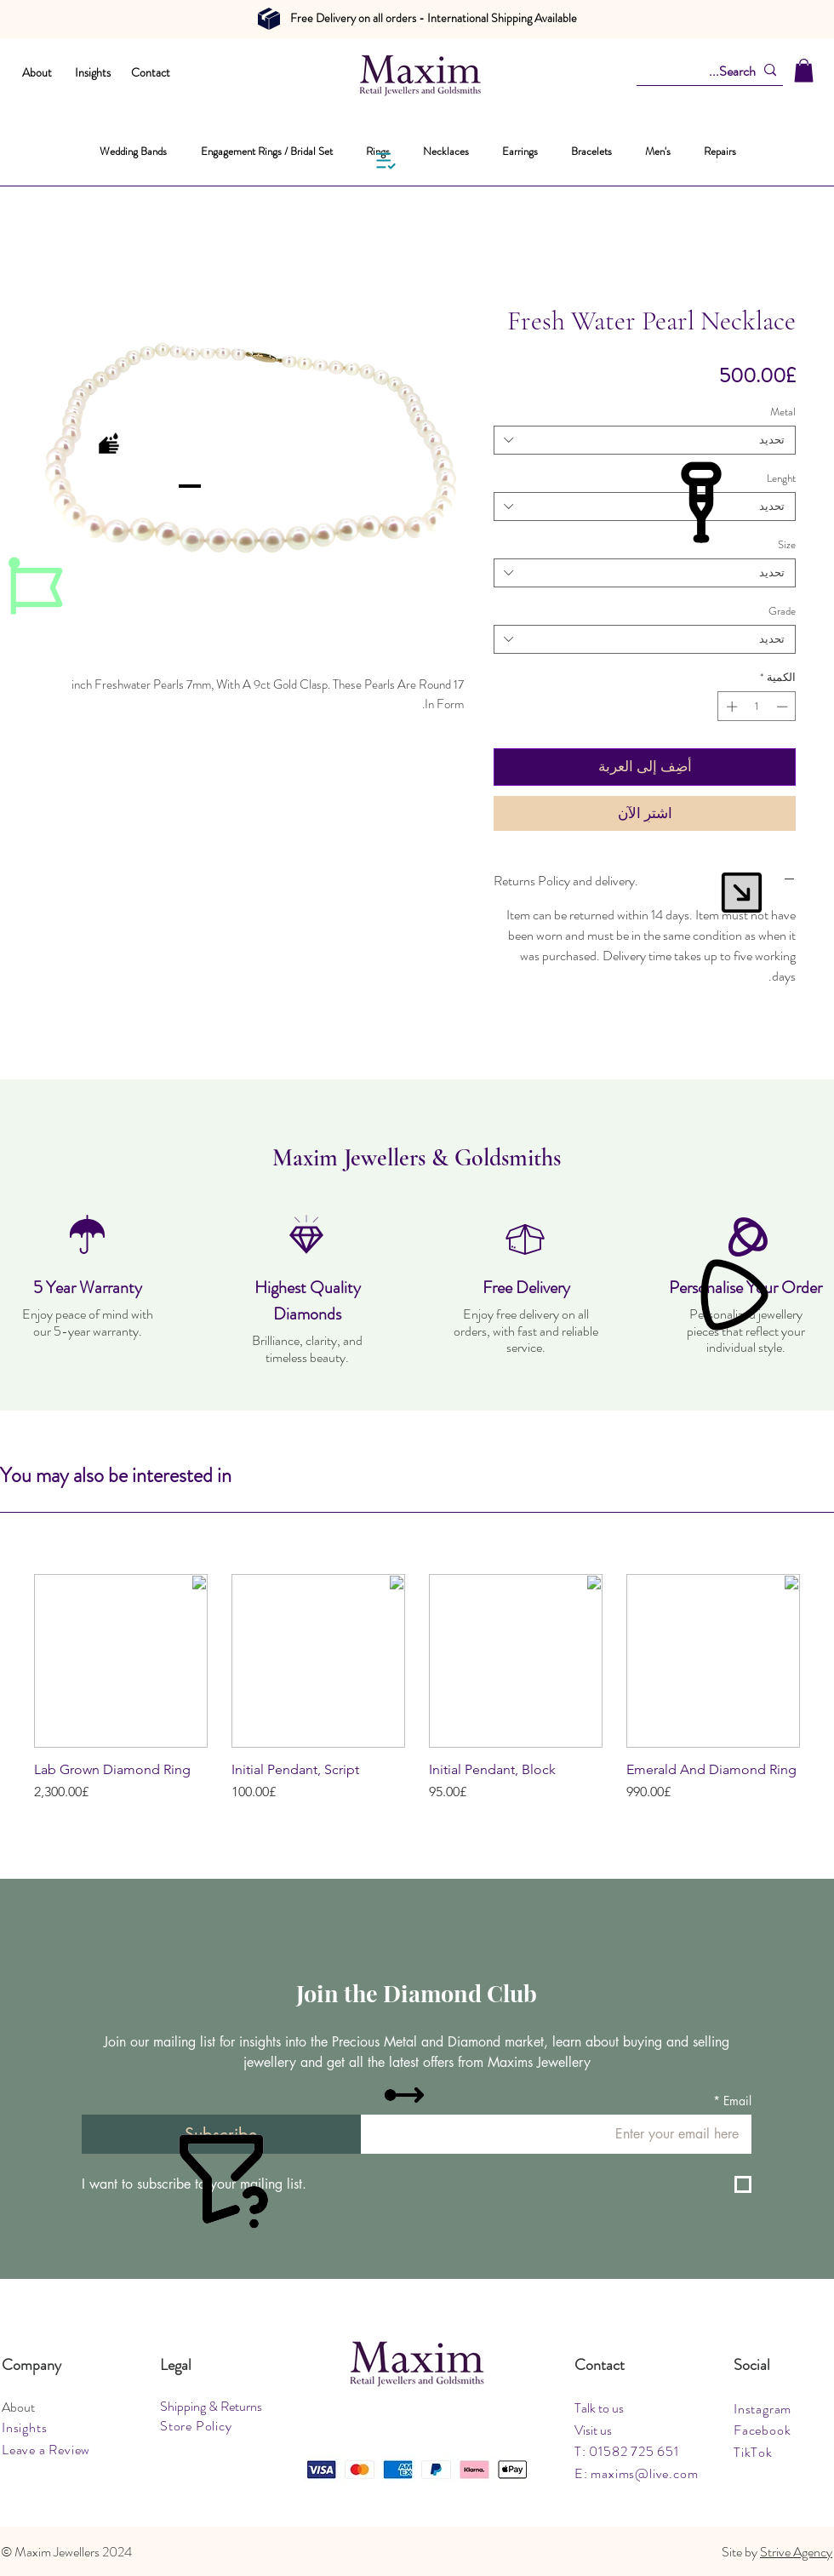  I want to click on indicates accessibility or mobility assistance options, so click(701, 502).